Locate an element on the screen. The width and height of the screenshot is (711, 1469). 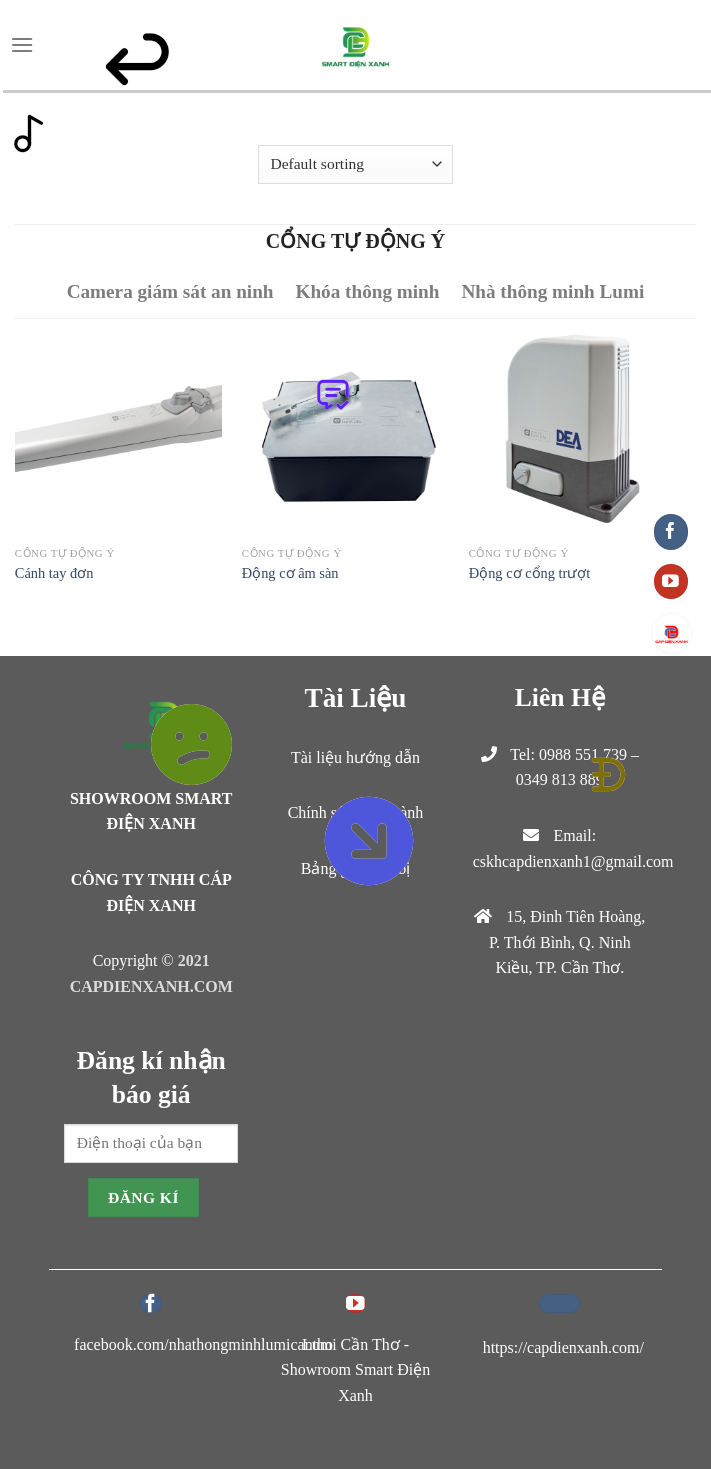
navigate to the next section diagonally is located at coordinates (369, 841).